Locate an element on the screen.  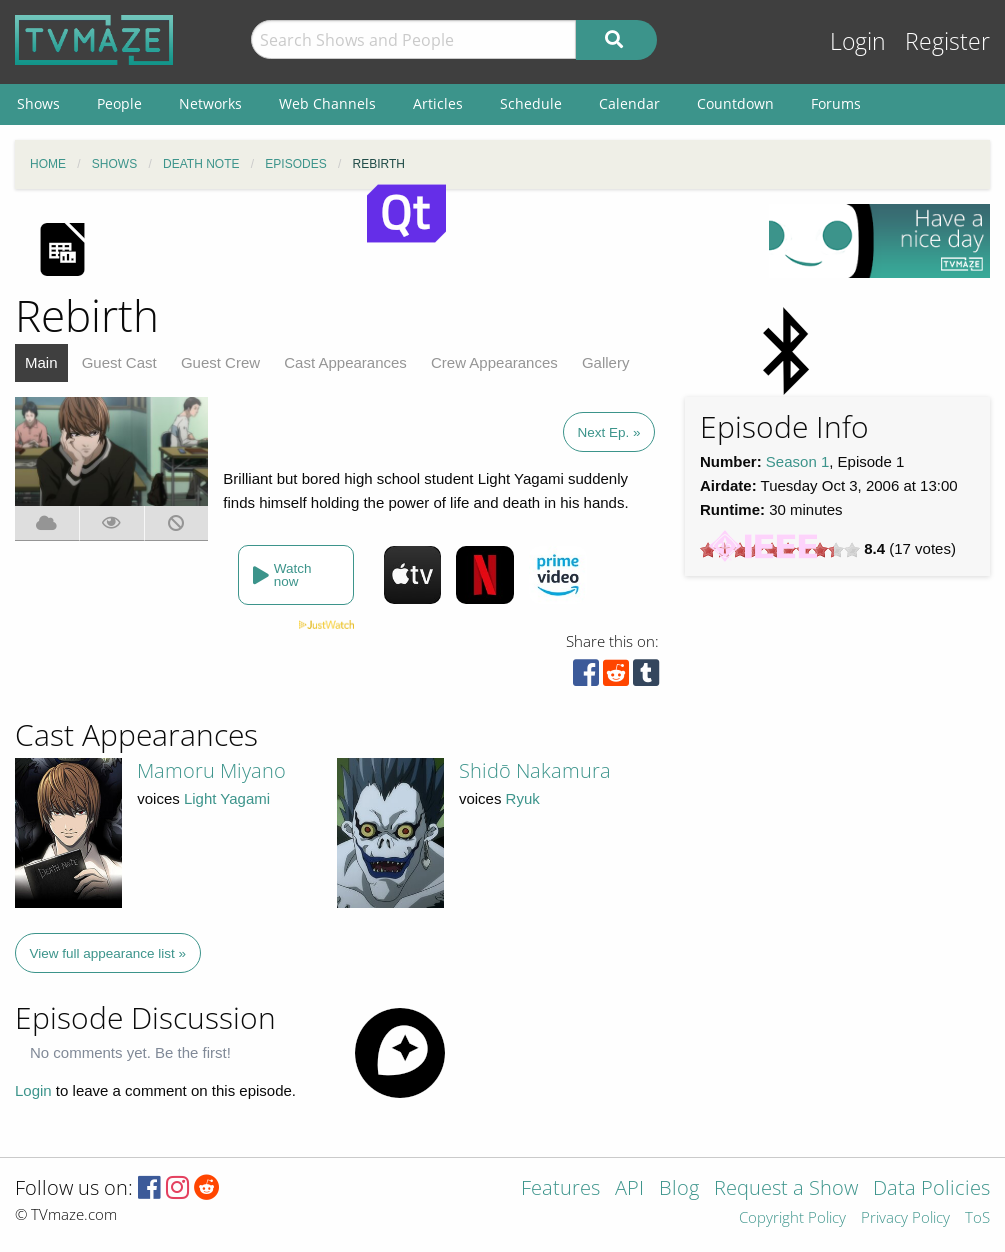
bluetooth connectivity status is located at coordinates (786, 351).